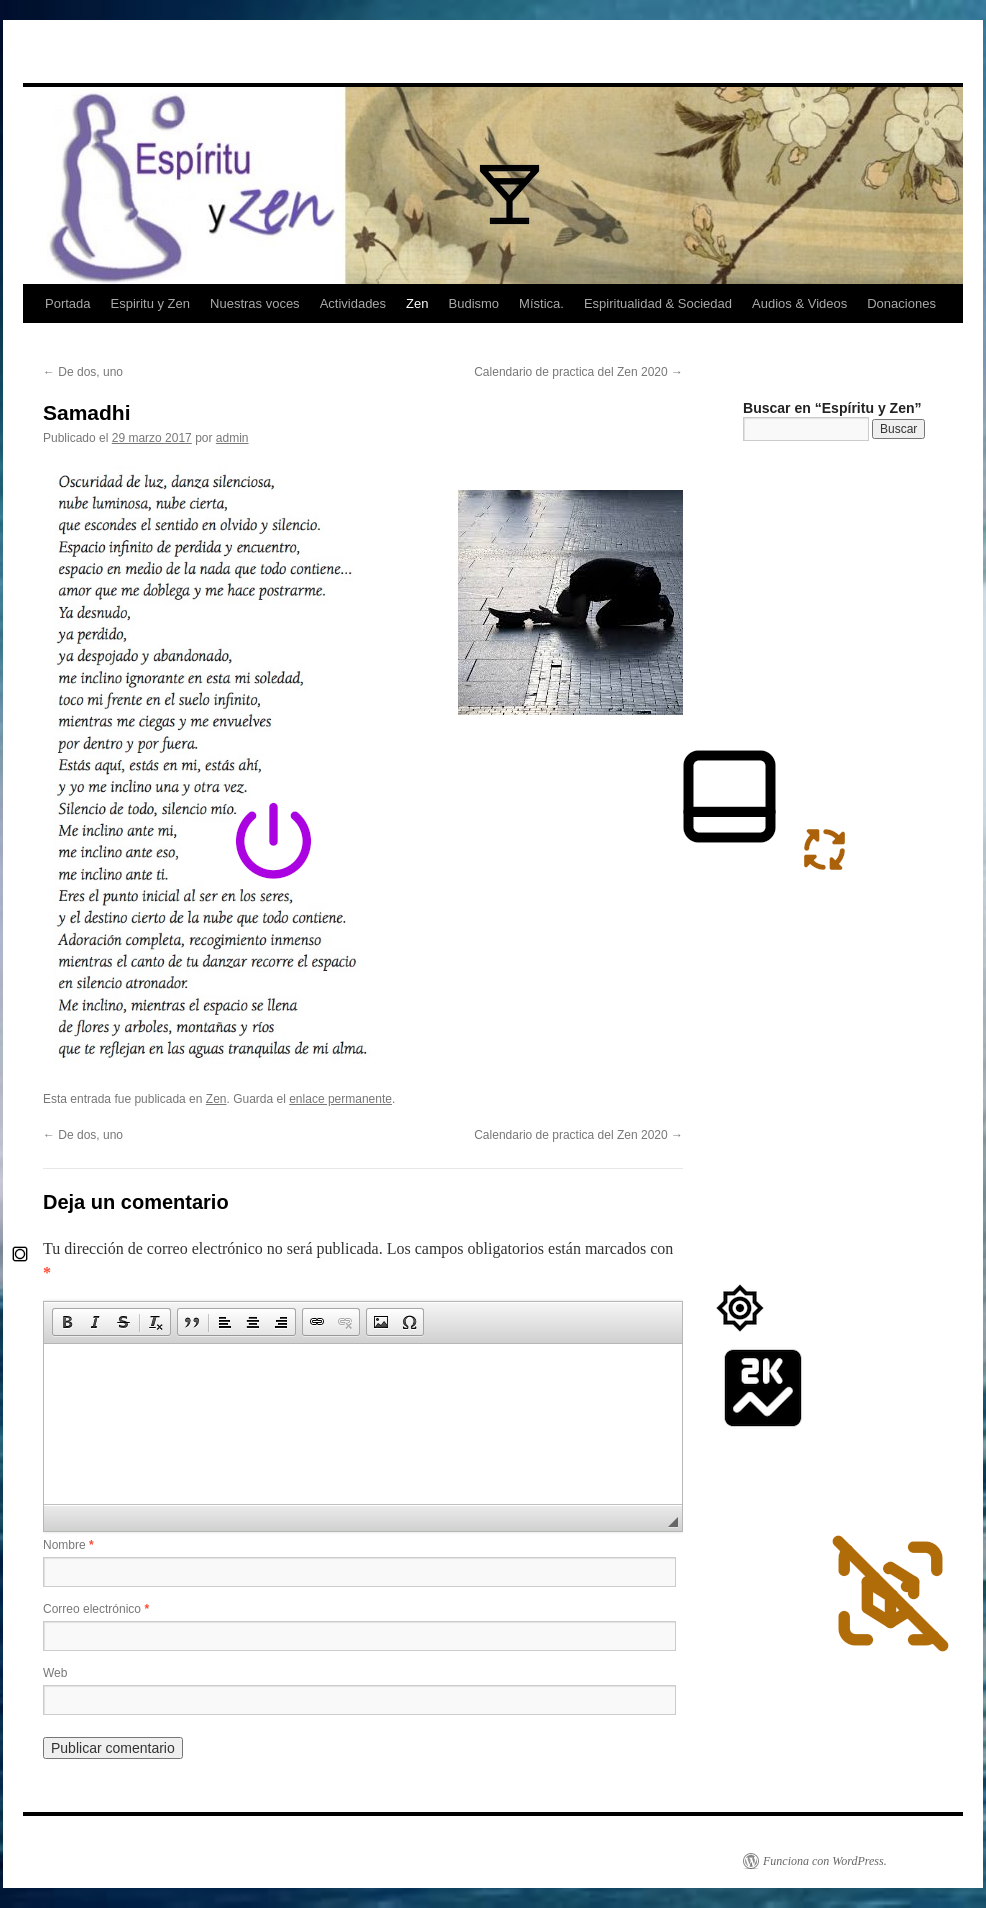  I want to click on find nearby bars or nightlife, so click(509, 194).